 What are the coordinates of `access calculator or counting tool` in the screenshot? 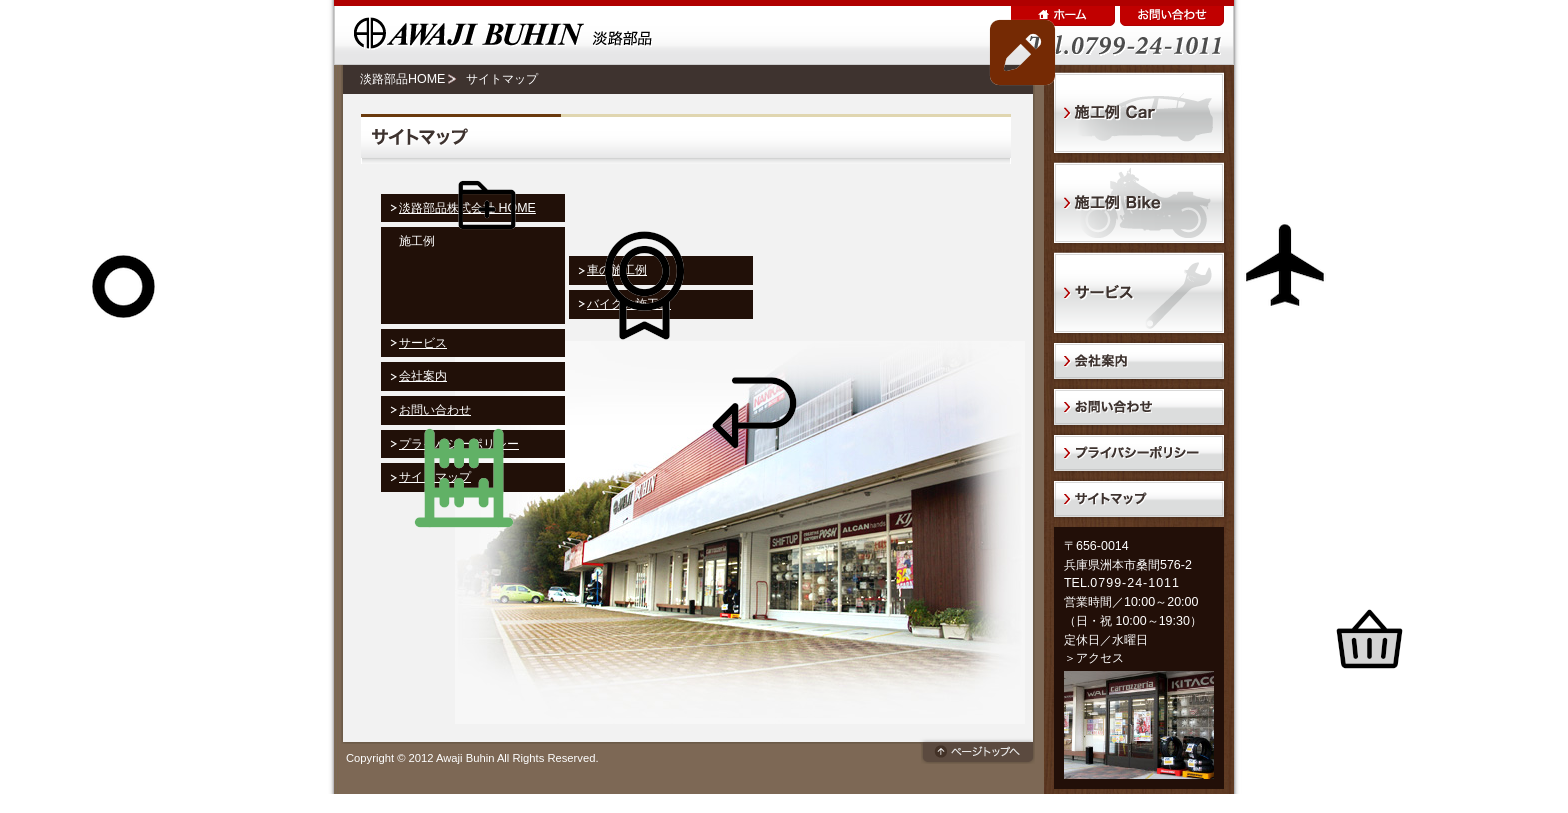 It's located at (464, 478).